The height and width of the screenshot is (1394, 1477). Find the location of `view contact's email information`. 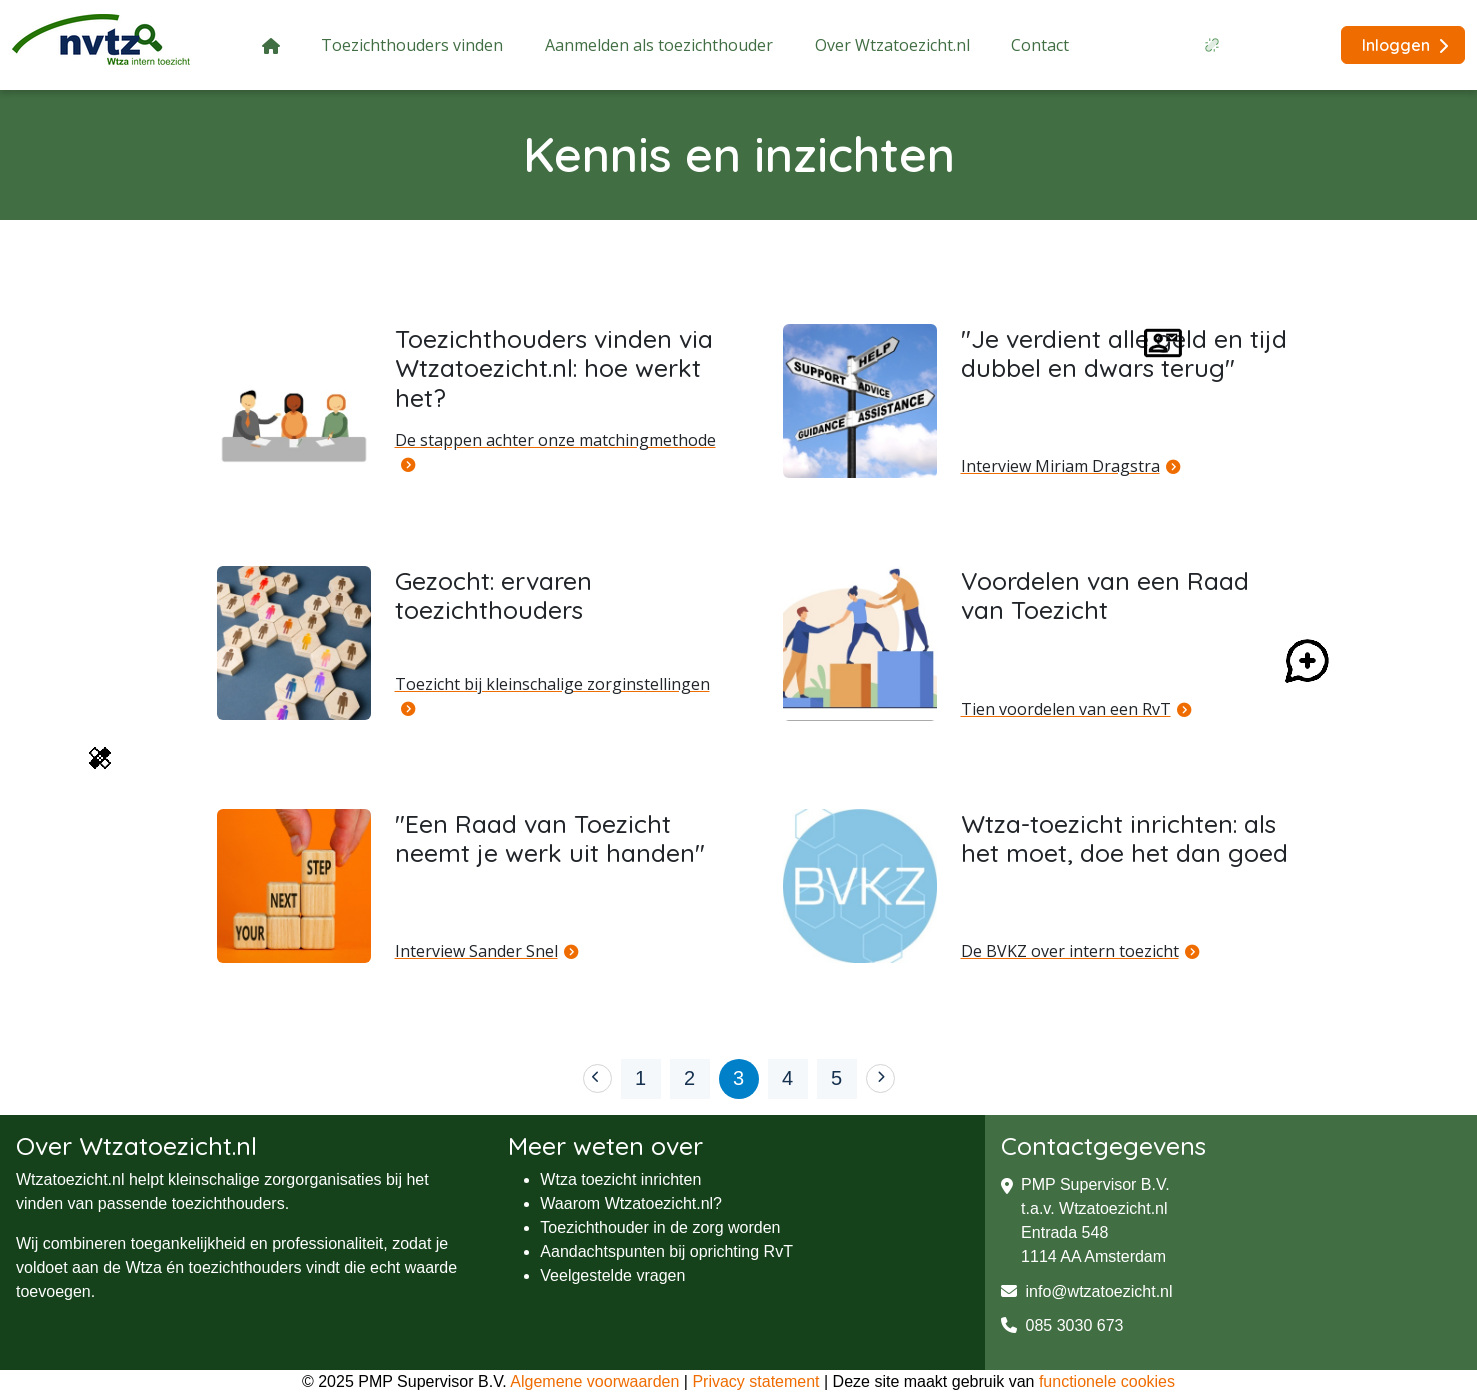

view contact's email information is located at coordinates (1163, 343).